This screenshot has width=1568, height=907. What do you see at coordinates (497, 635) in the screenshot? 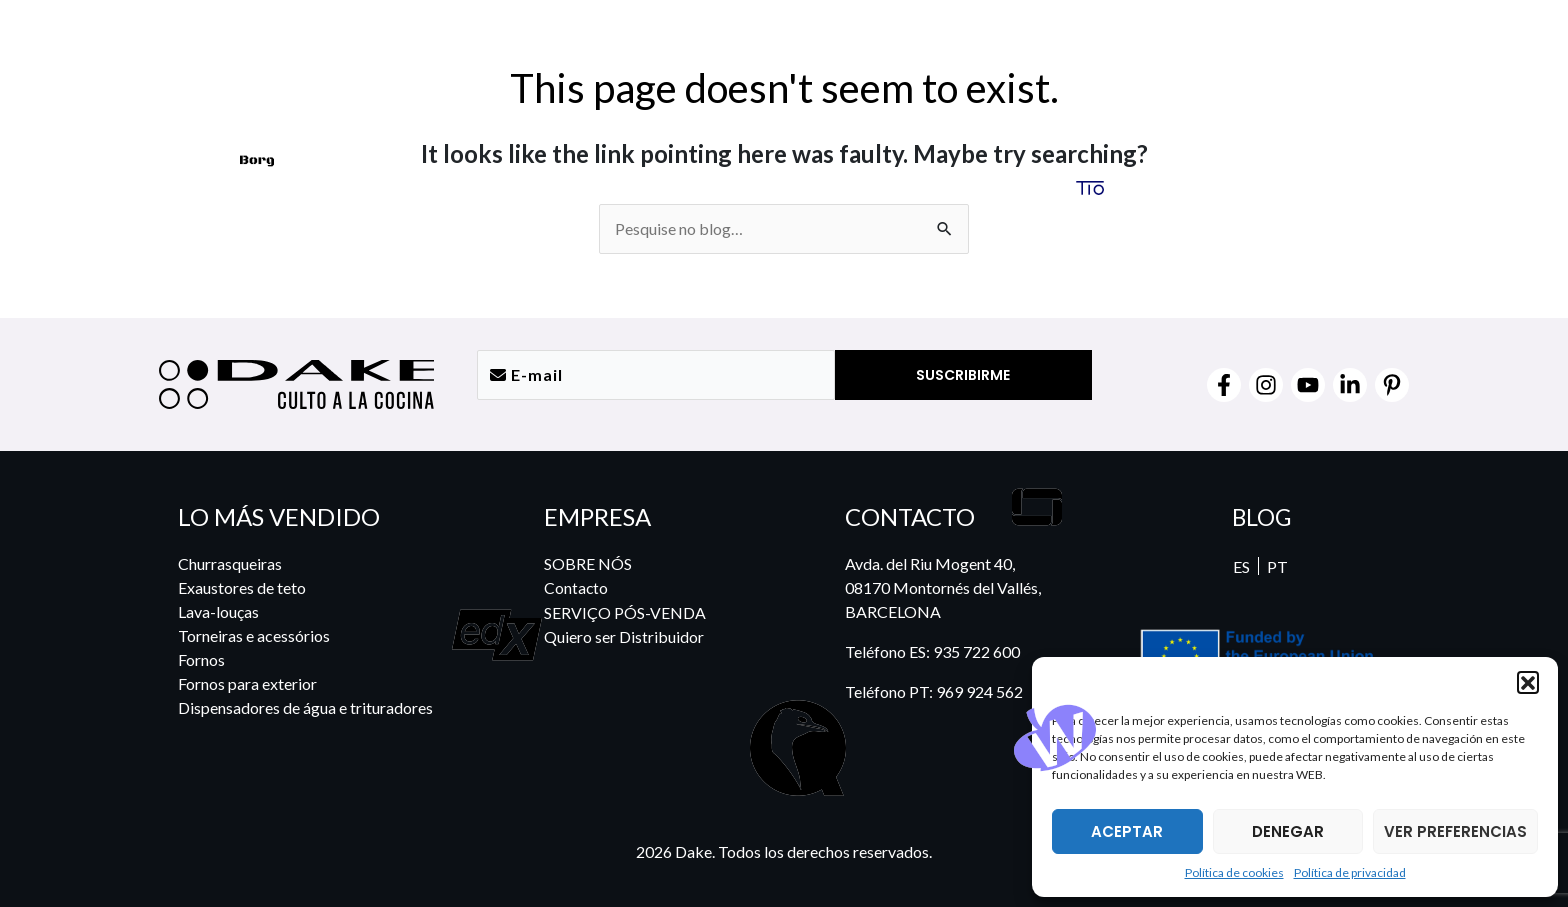
I see `open the edX learning platform` at bounding box center [497, 635].